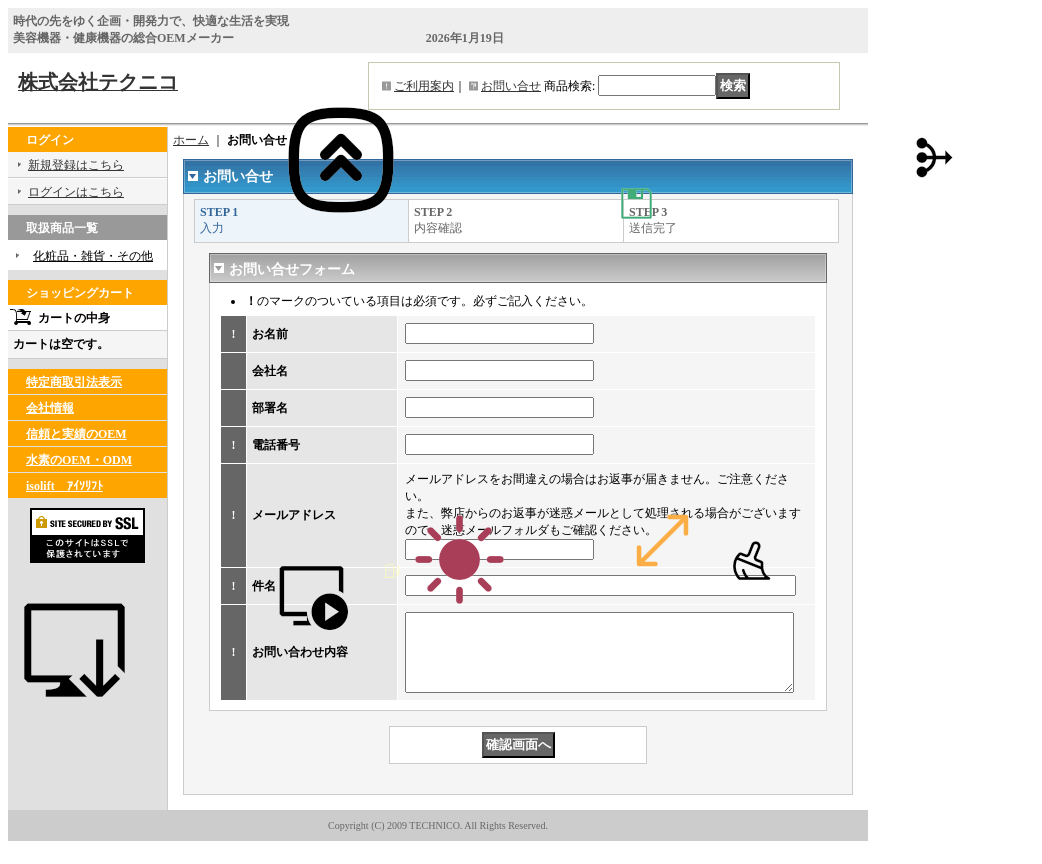 The image size is (1042, 864). I want to click on merge or combine multiple inputs into one output, so click(934, 157).